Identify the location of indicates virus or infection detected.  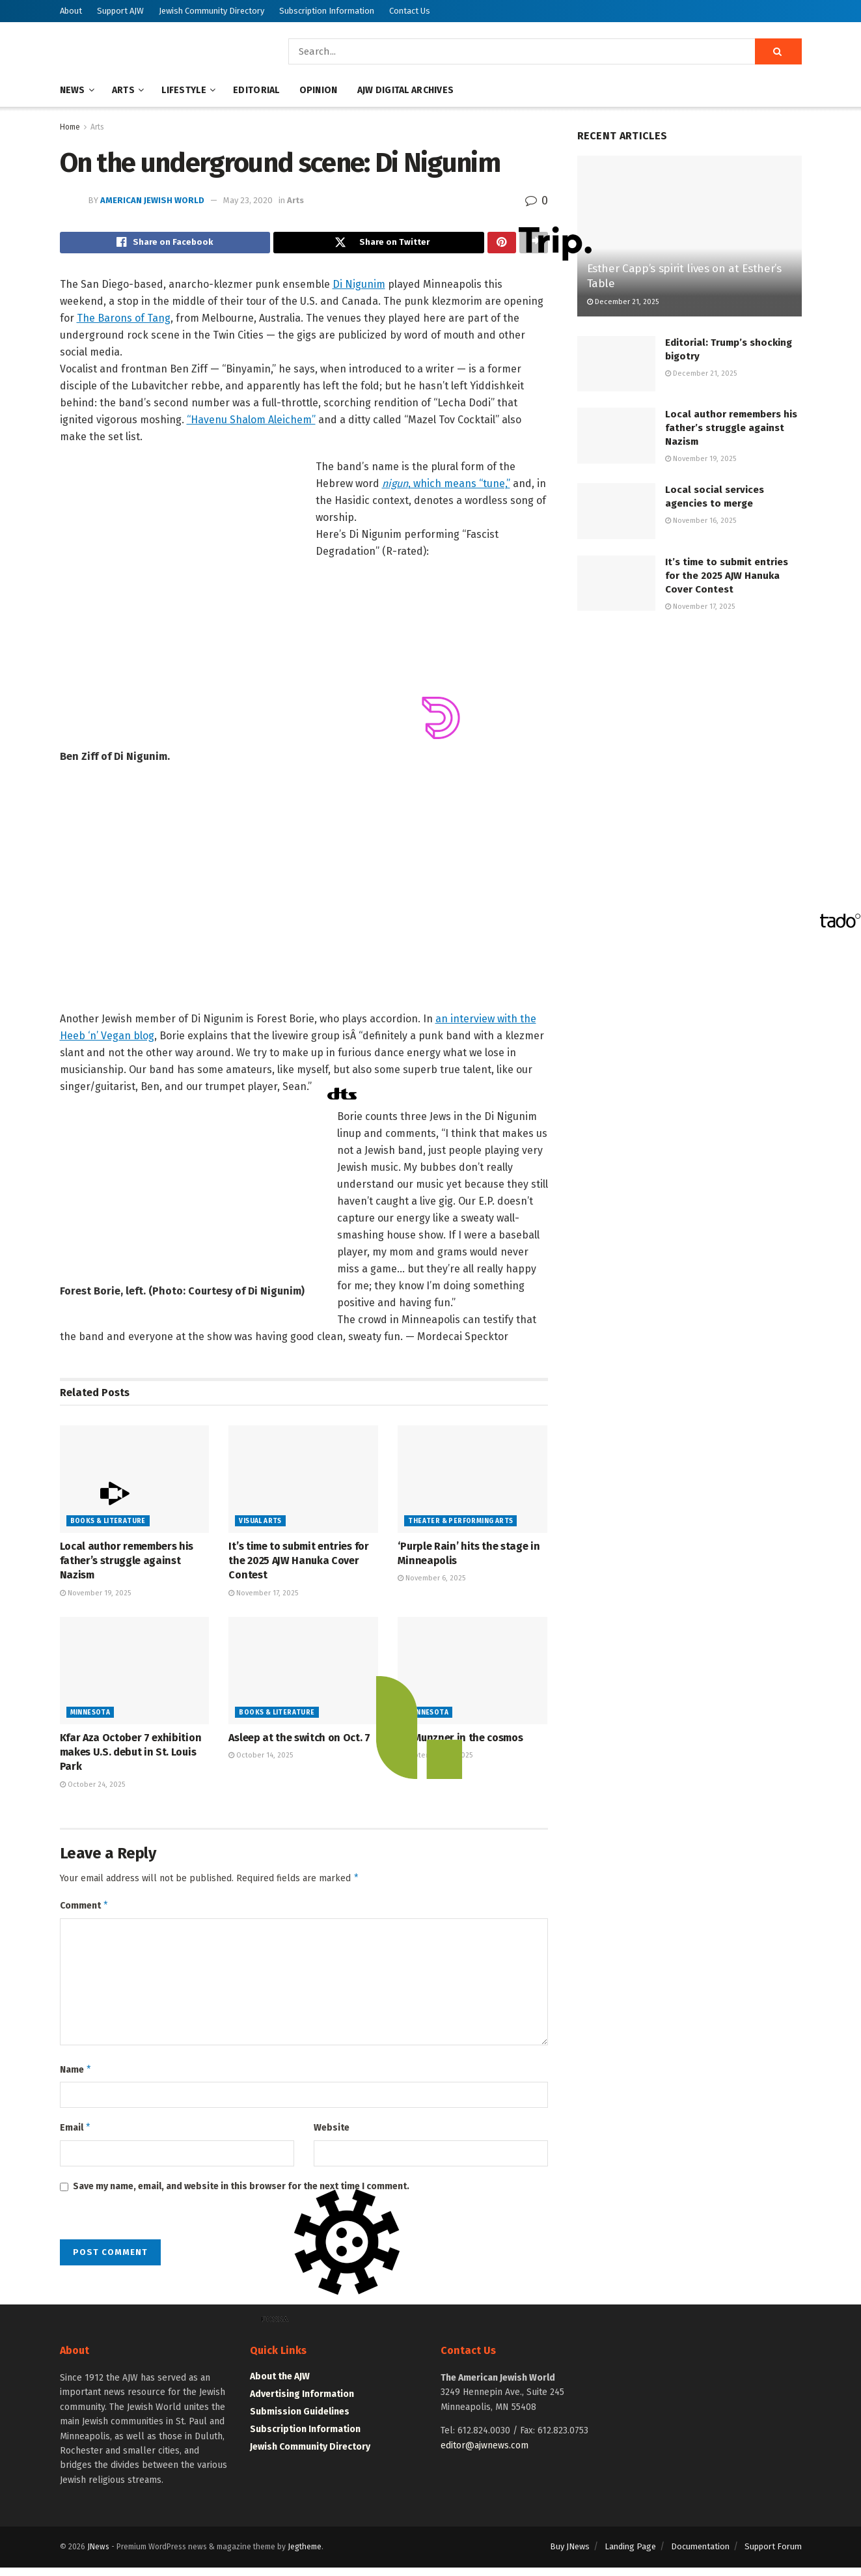
(347, 2242).